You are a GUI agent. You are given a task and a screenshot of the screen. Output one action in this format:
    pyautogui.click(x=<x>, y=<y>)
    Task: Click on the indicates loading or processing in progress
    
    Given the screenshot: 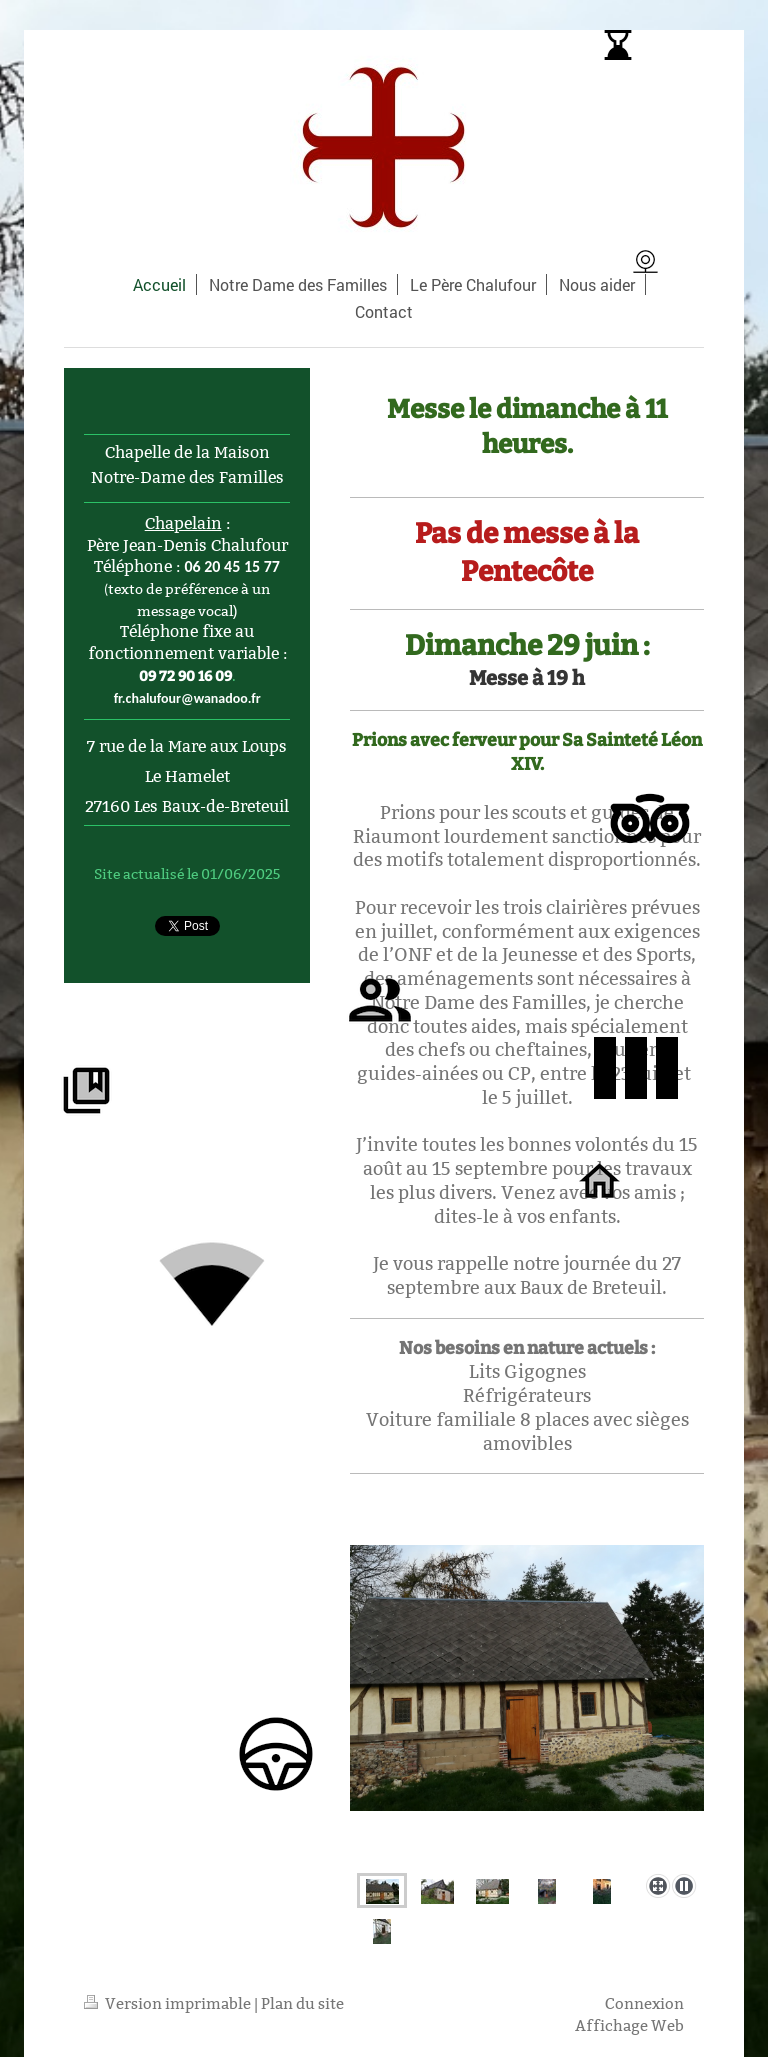 What is the action you would take?
    pyautogui.click(x=618, y=45)
    